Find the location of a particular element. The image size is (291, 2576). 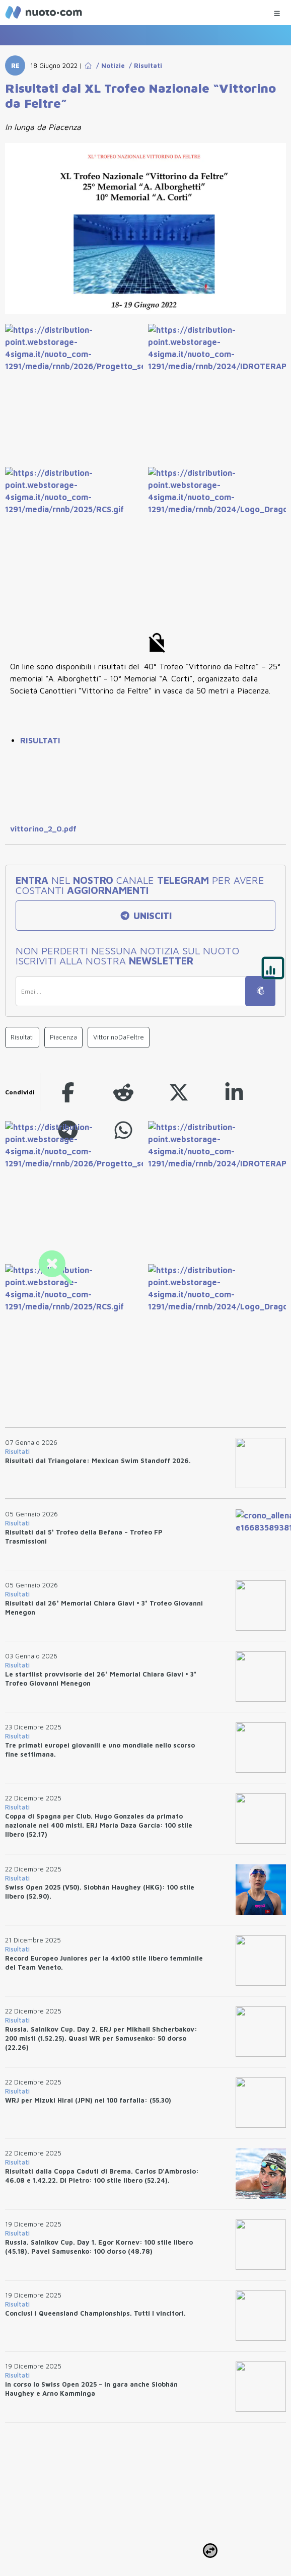

indicates connection is not encrypted or secure is located at coordinates (157, 643).